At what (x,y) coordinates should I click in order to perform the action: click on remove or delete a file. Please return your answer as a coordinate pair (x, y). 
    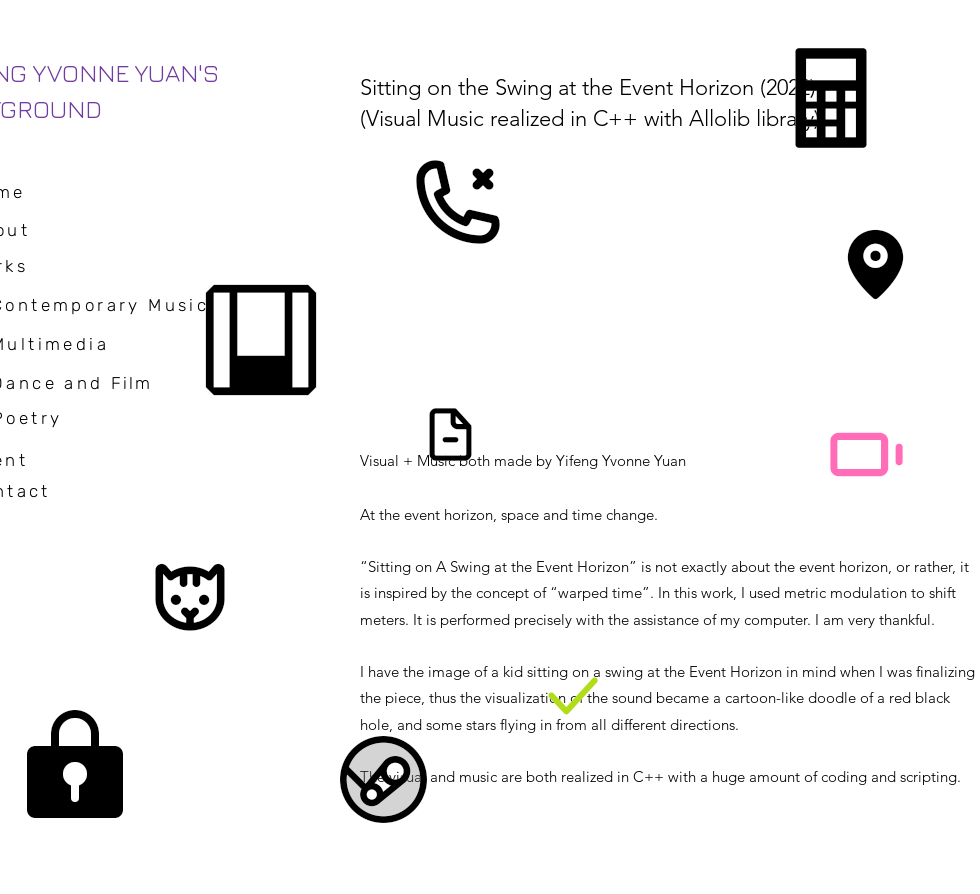
    Looking at the image, I should click on (450, 434).